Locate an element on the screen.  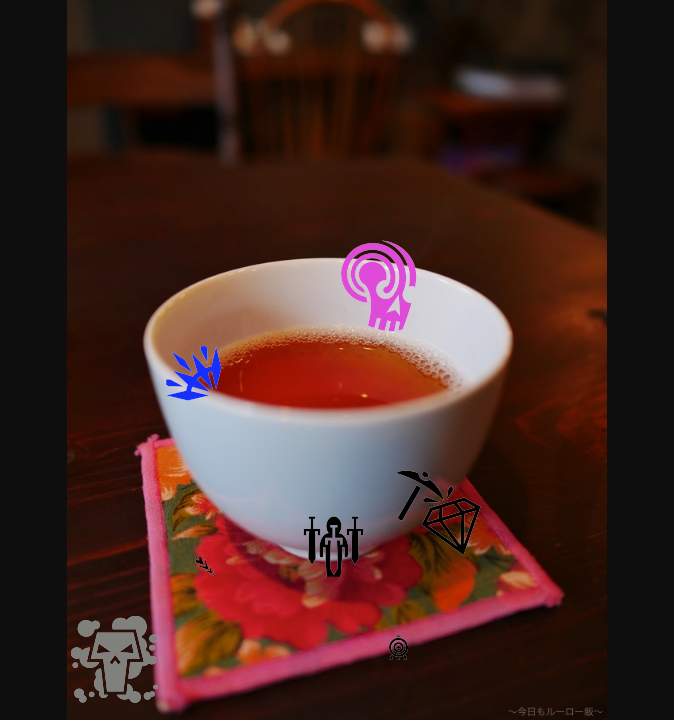
indicates a collision or crash event is located at coordinates (194, 374).